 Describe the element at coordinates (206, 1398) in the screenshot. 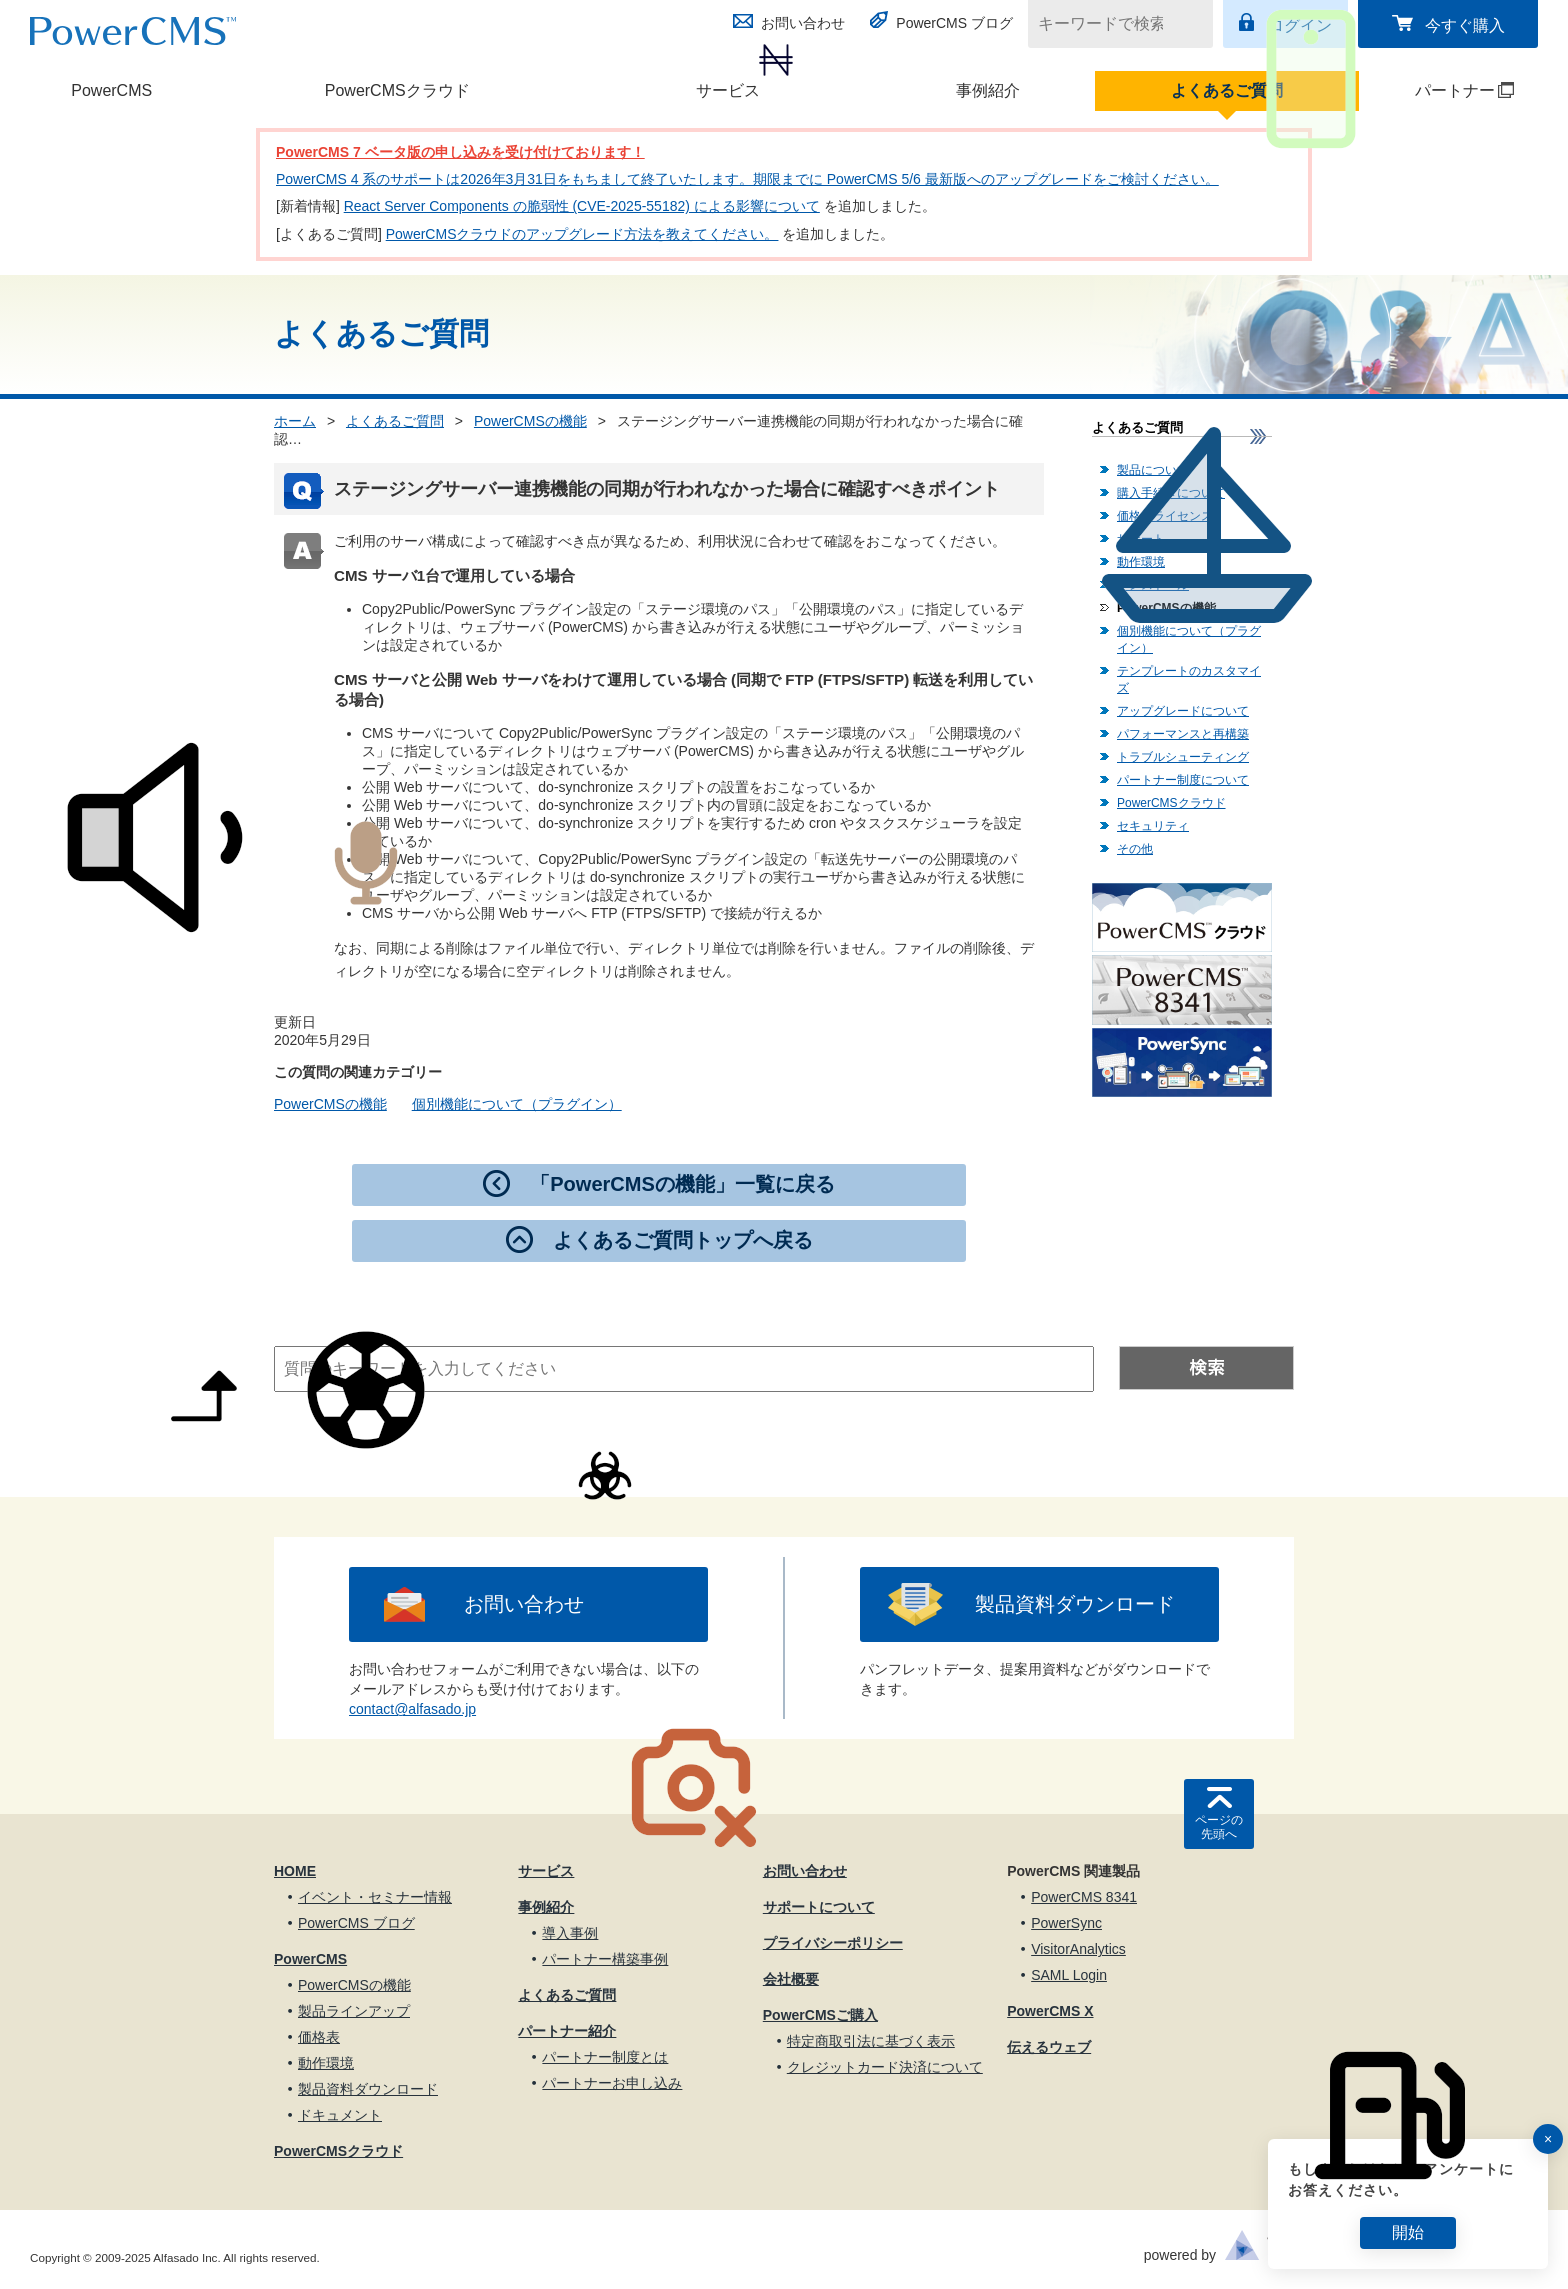

I see `redirect or forward content upward` at that location.